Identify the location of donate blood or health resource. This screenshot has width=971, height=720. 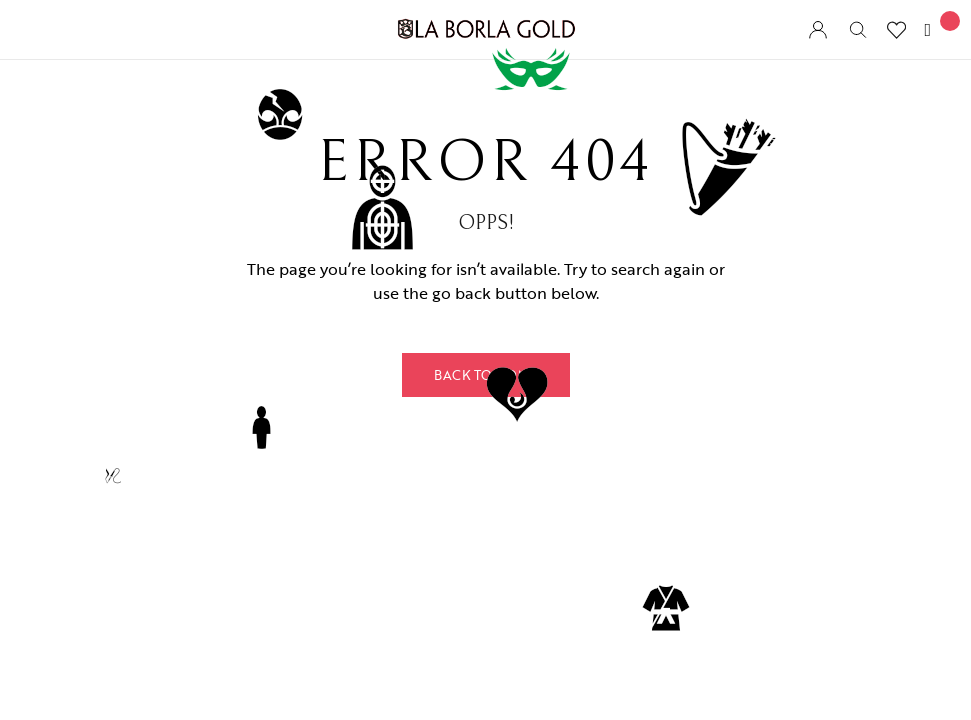
(517, 393).